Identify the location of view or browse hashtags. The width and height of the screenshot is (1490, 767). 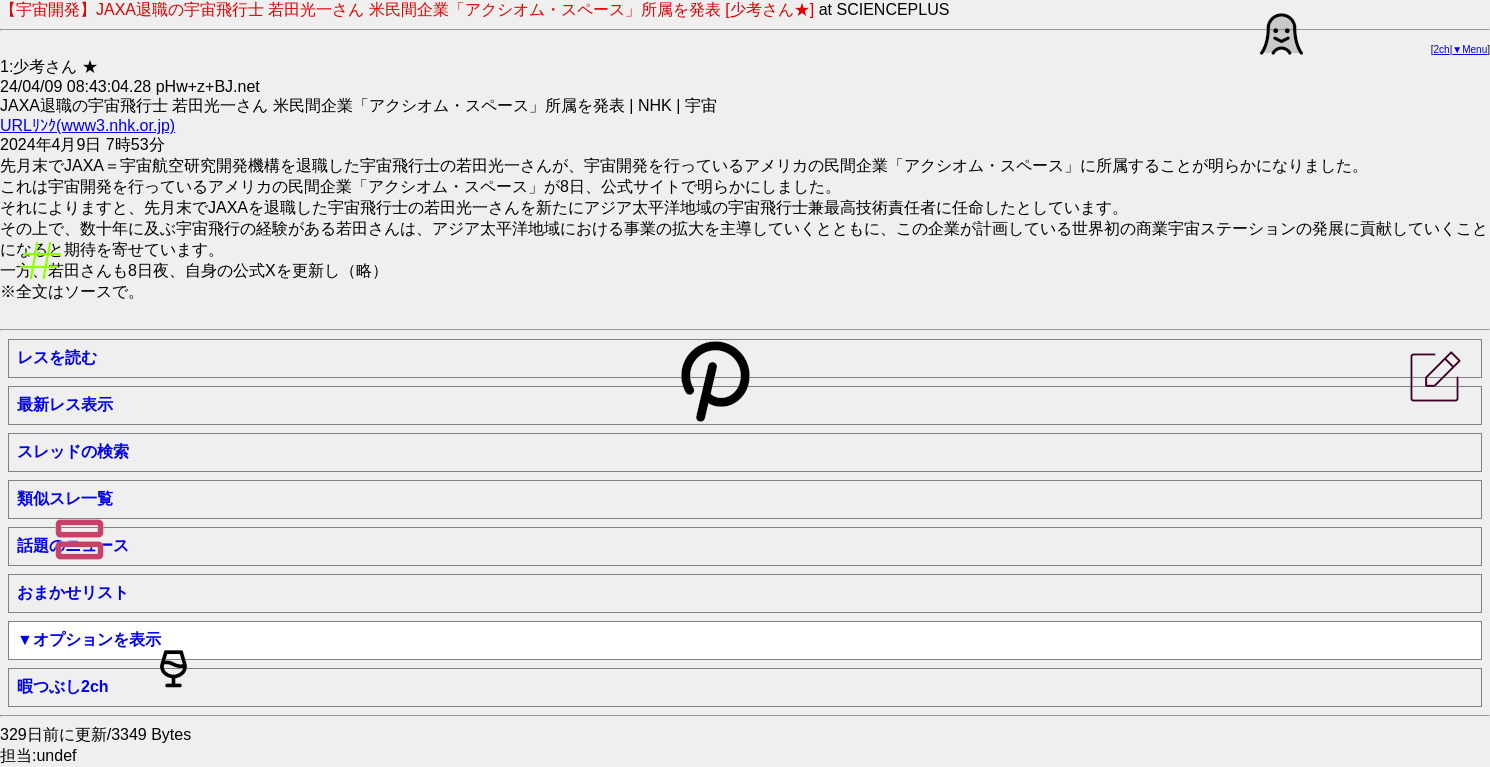
(40, 260).